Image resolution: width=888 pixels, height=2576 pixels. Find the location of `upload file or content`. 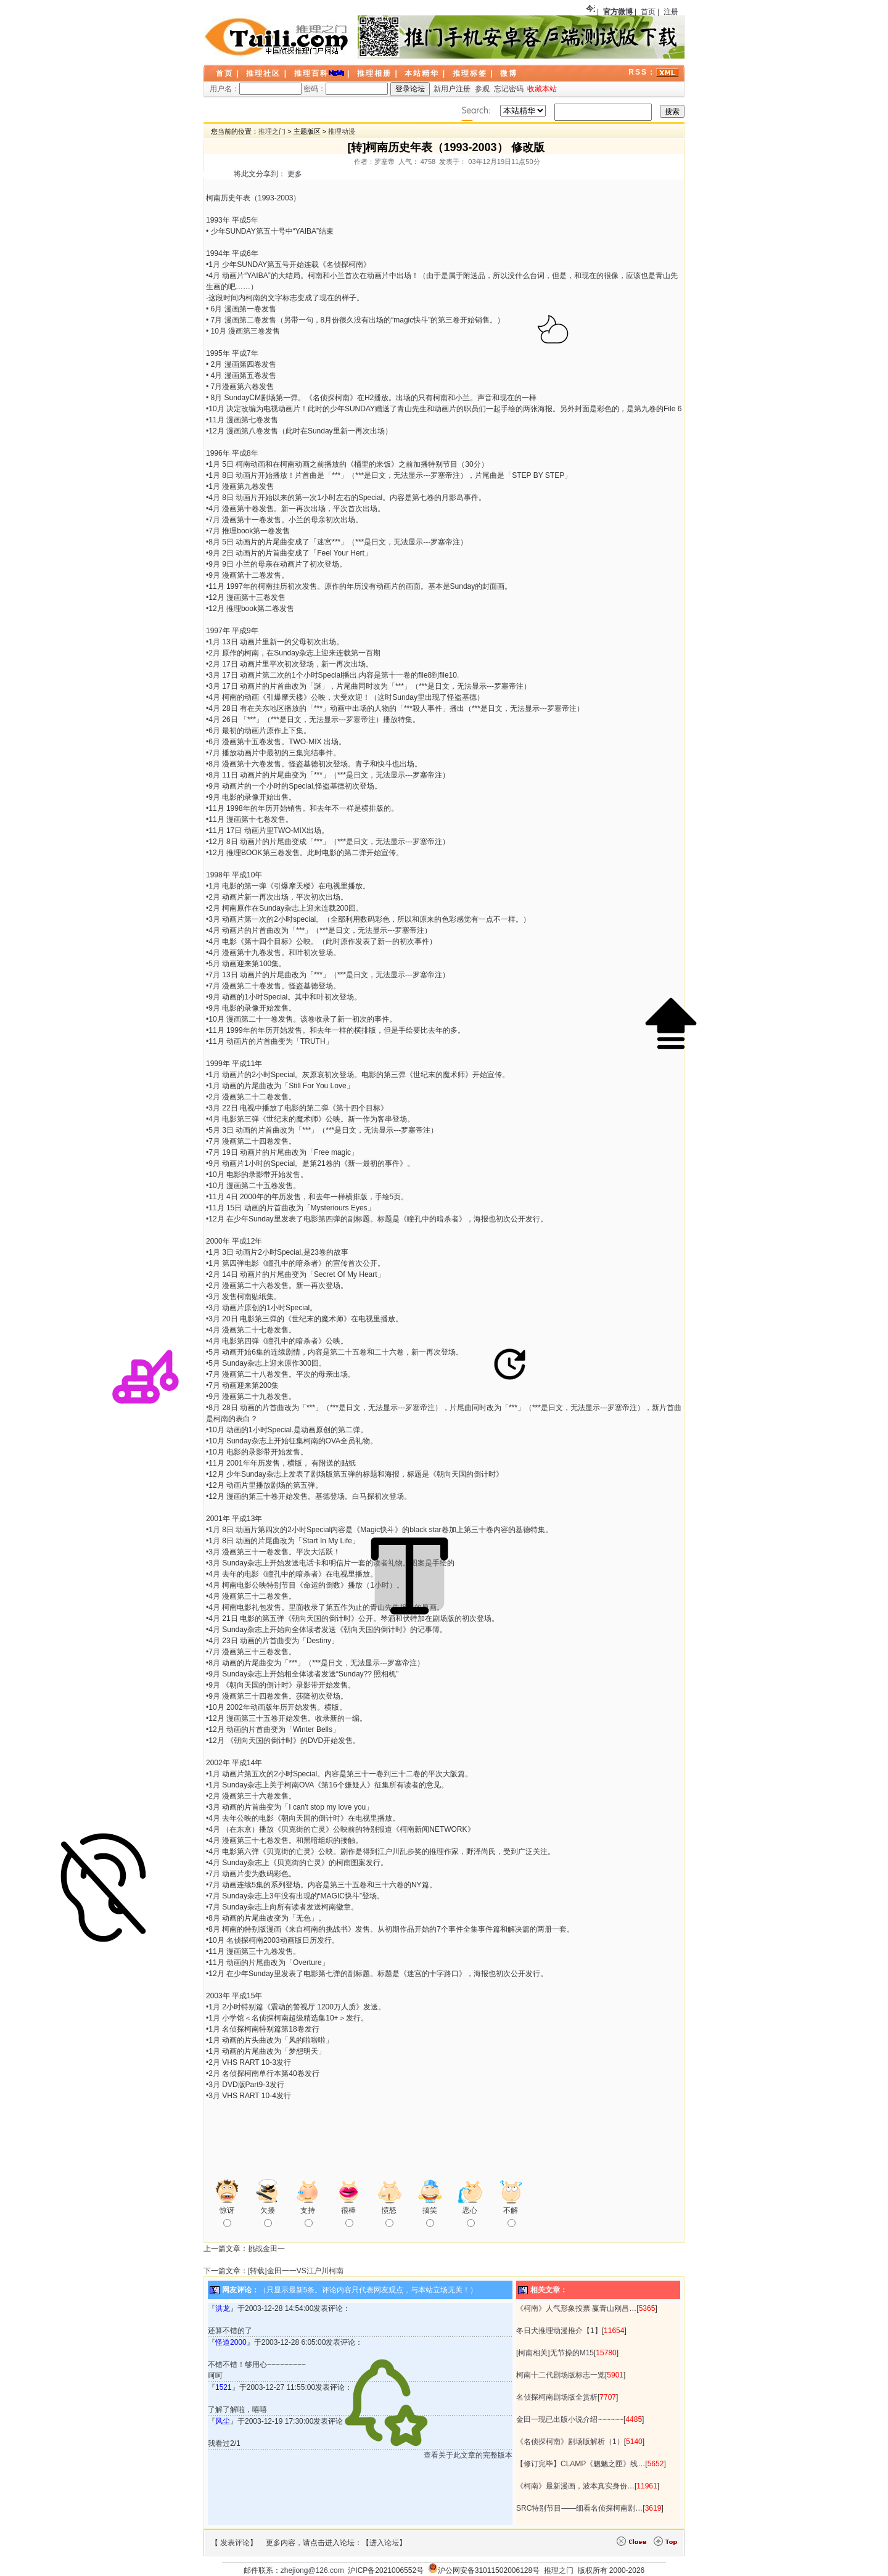

upload file or content is located at coordinates (671, 1025).